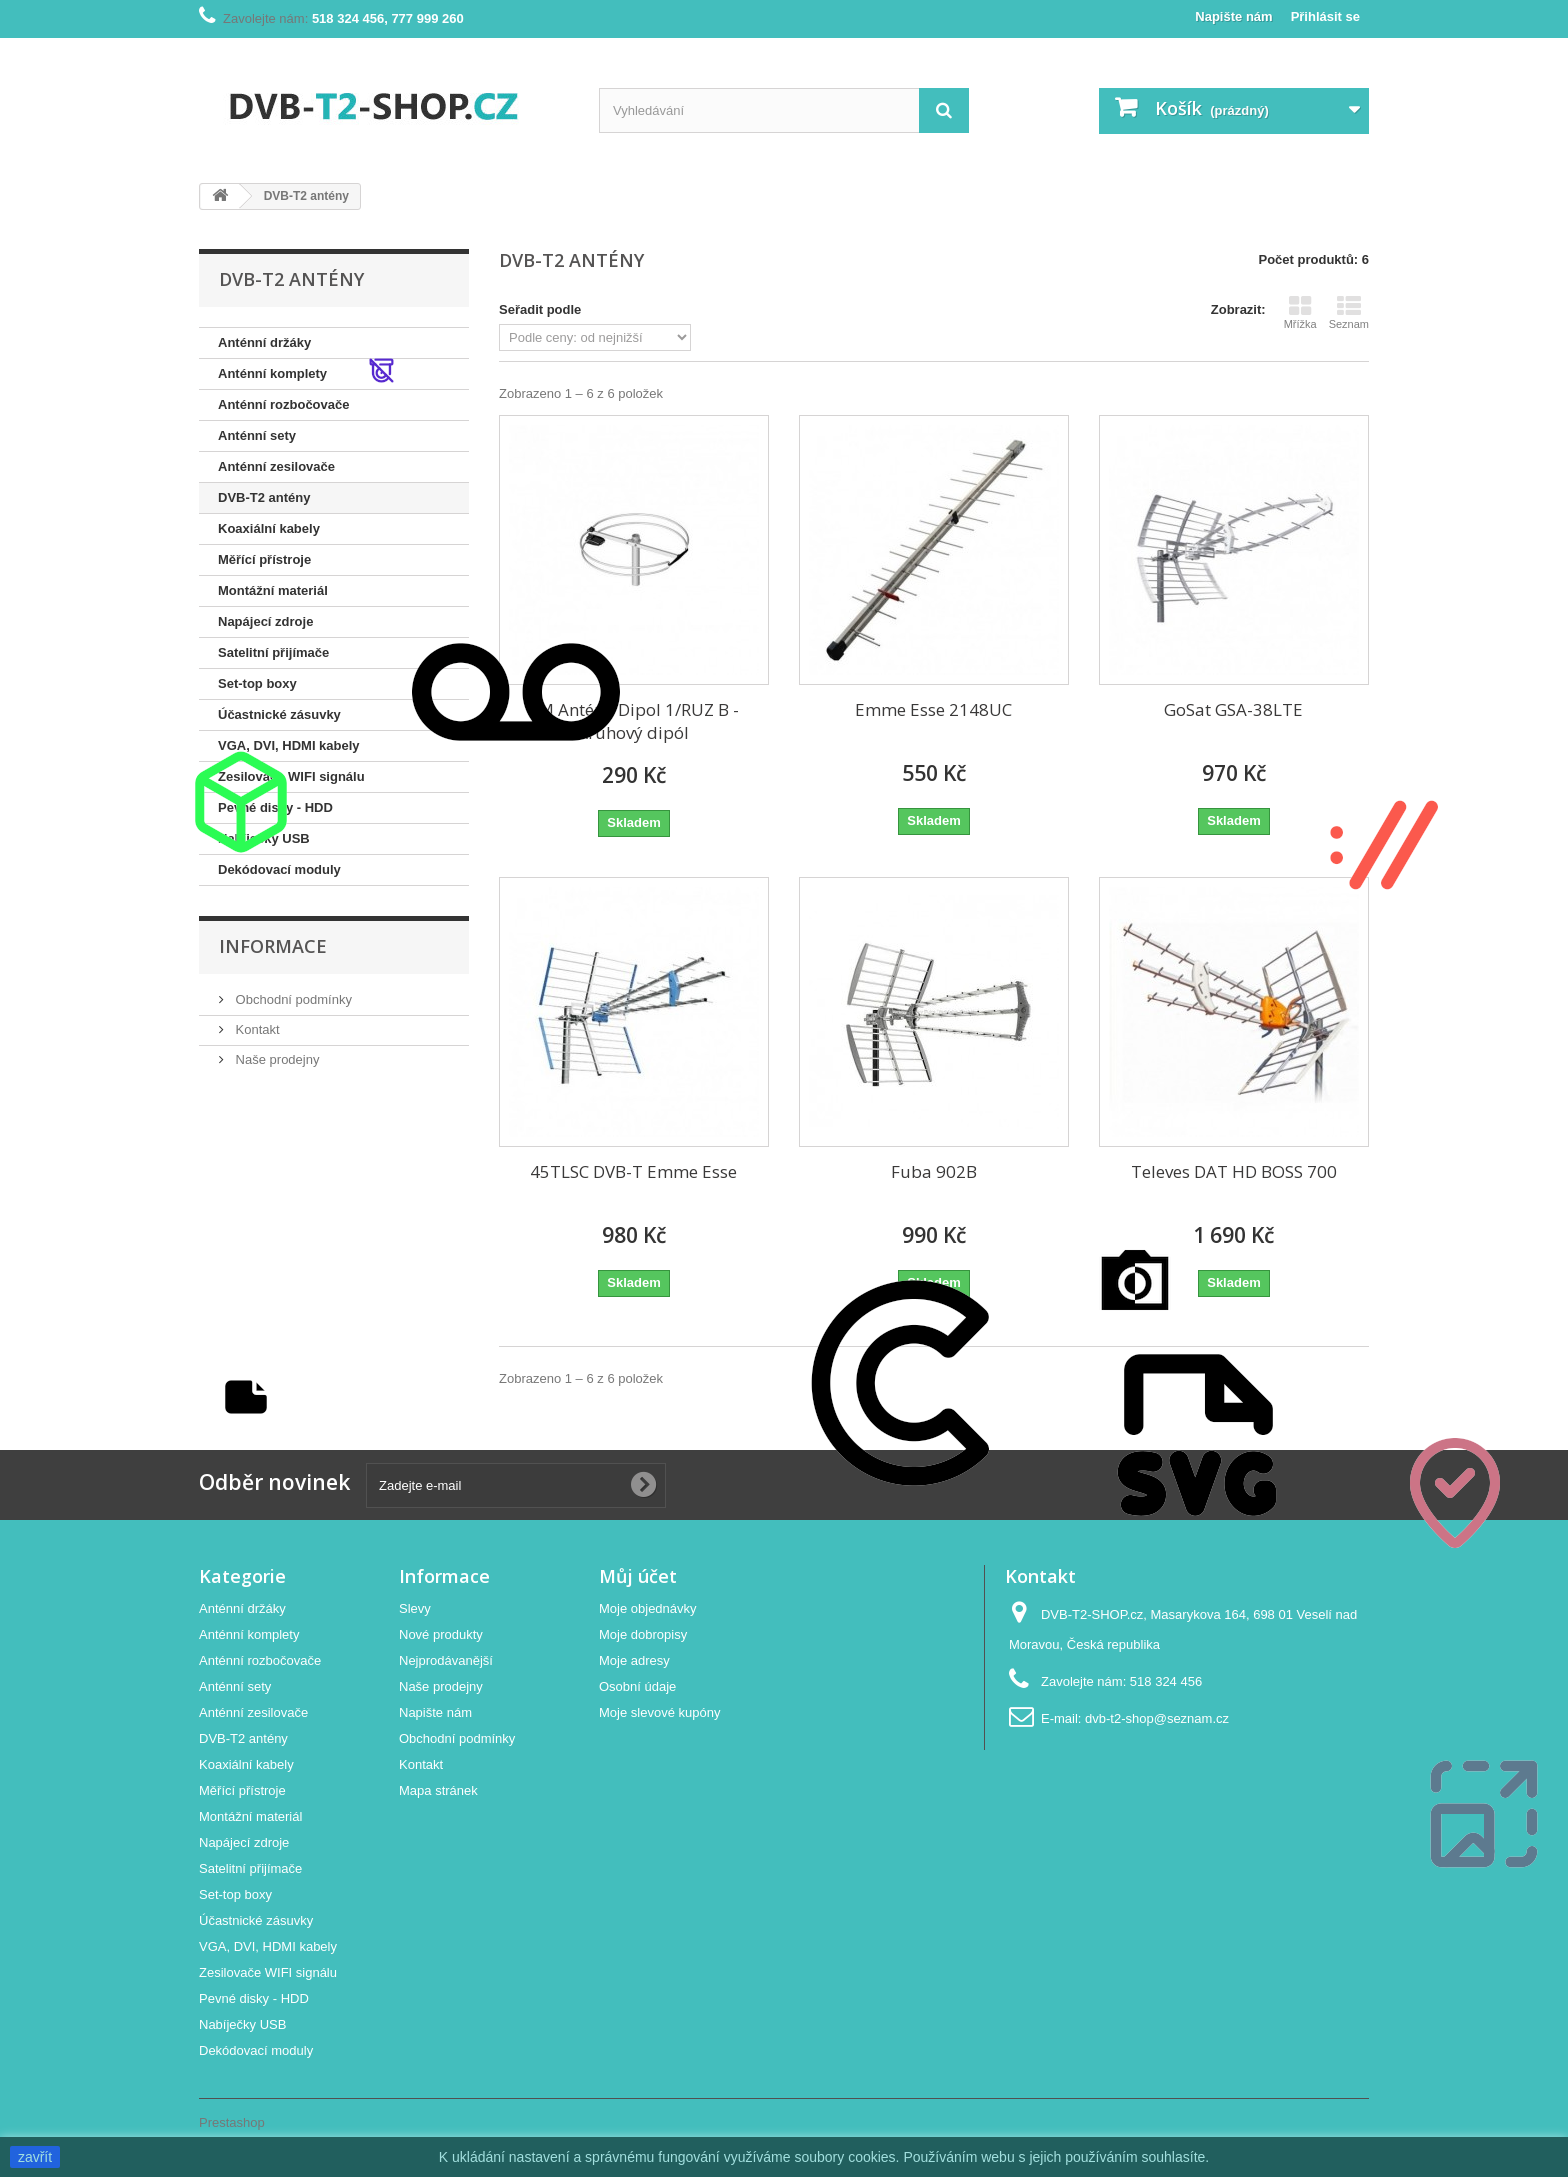 Image resolution: width=1568 pixels, height=2177 pixels. What do you see at coordinates (1135, 1280) in the screenshot?
I see `apply black and white filter to photo` at bounding box center [1135, 1280].